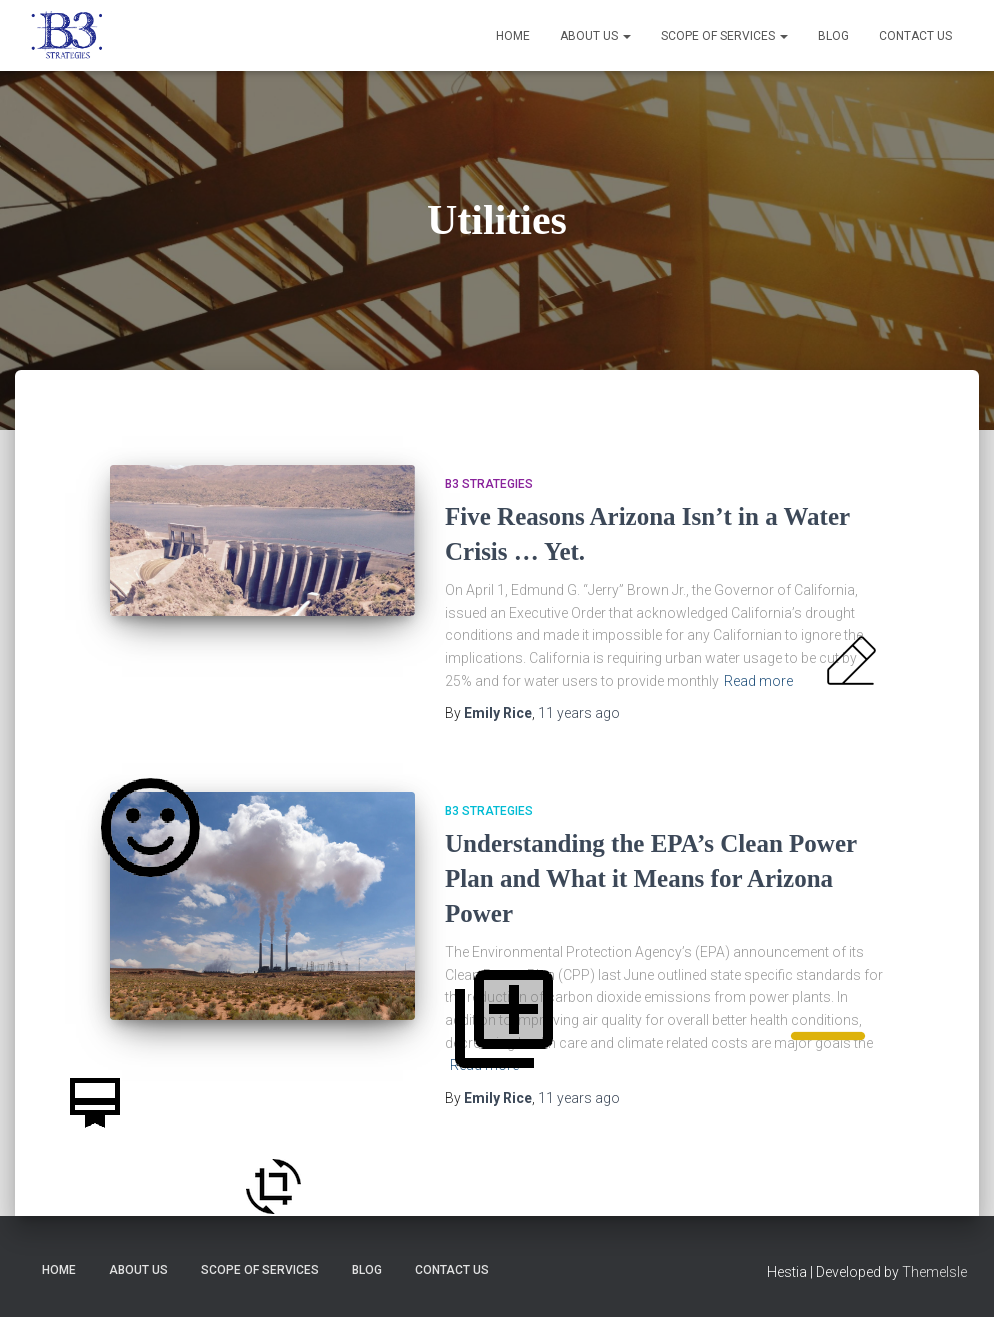 The width and height of the screenshot is (994, 1317). I want to click on edit or modify content, so click(850, 661).